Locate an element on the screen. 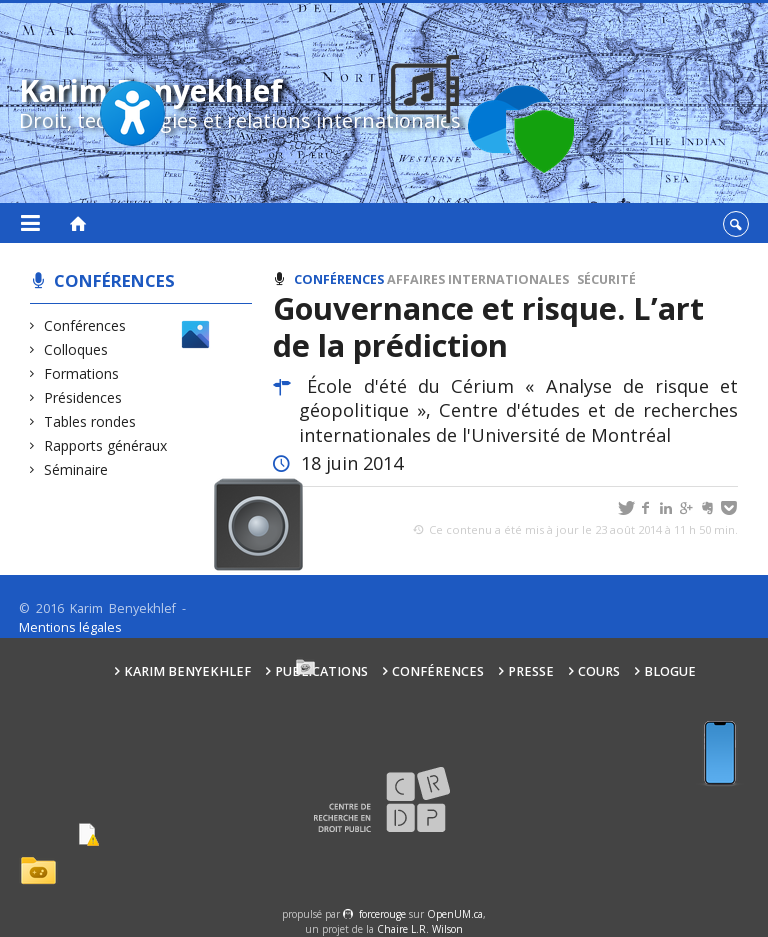 The image size is (768, 937). access accessibility settings is located at coordinates (132, 113).